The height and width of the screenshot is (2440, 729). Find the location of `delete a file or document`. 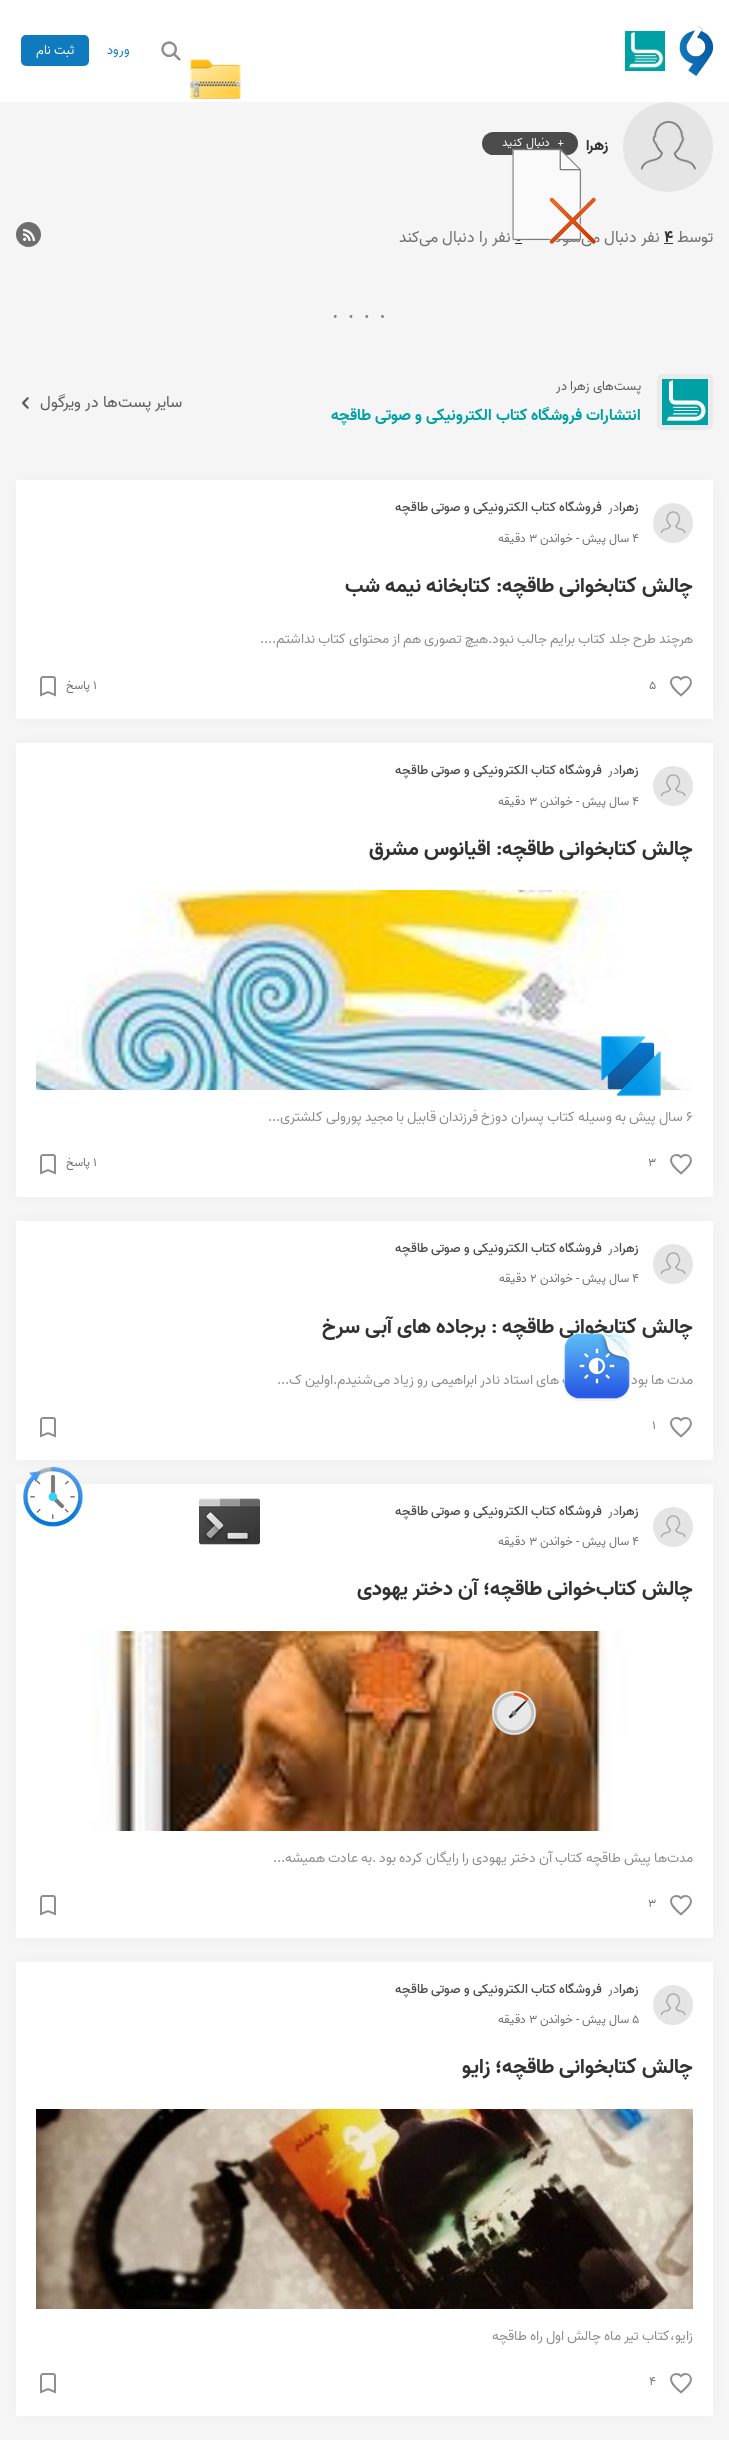

delete a file or document is located at coordinates (546, 194).